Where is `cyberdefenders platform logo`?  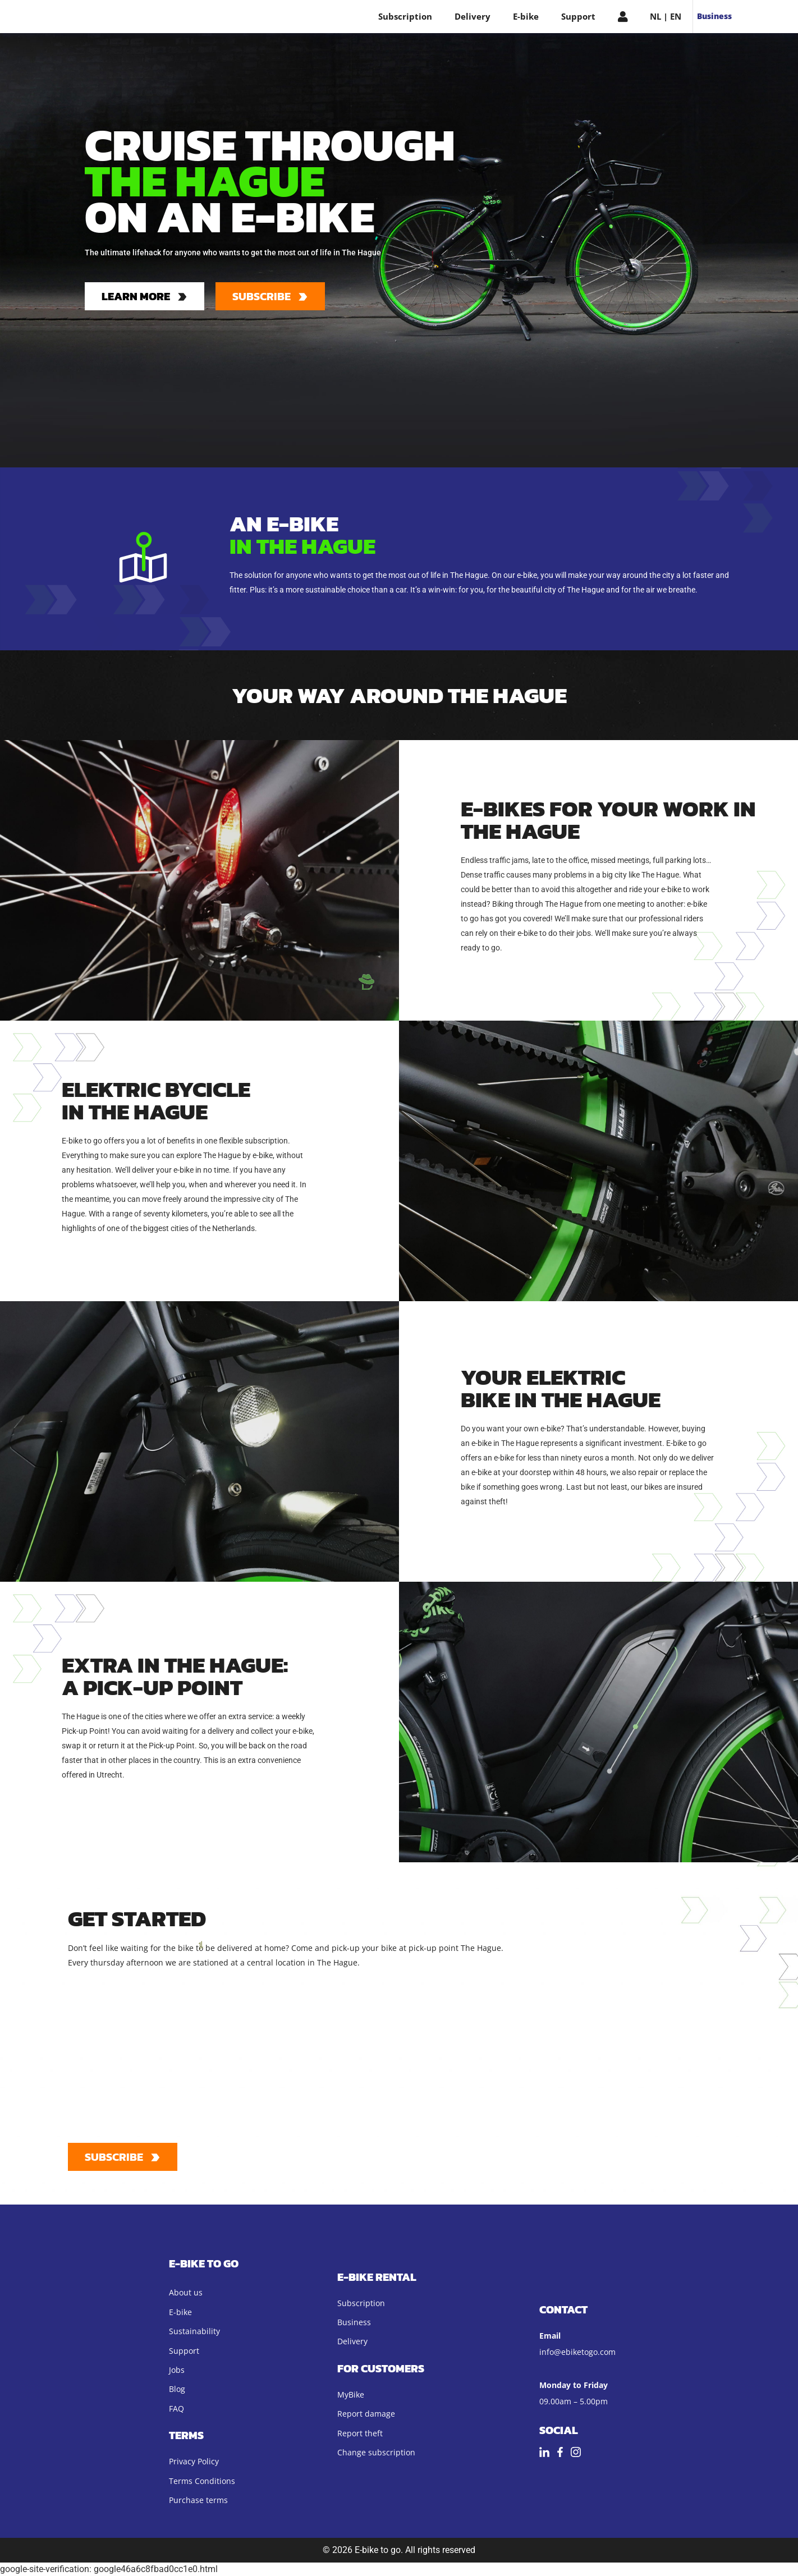
cyberdefenders platform logo is located at coordinates (366, 982).